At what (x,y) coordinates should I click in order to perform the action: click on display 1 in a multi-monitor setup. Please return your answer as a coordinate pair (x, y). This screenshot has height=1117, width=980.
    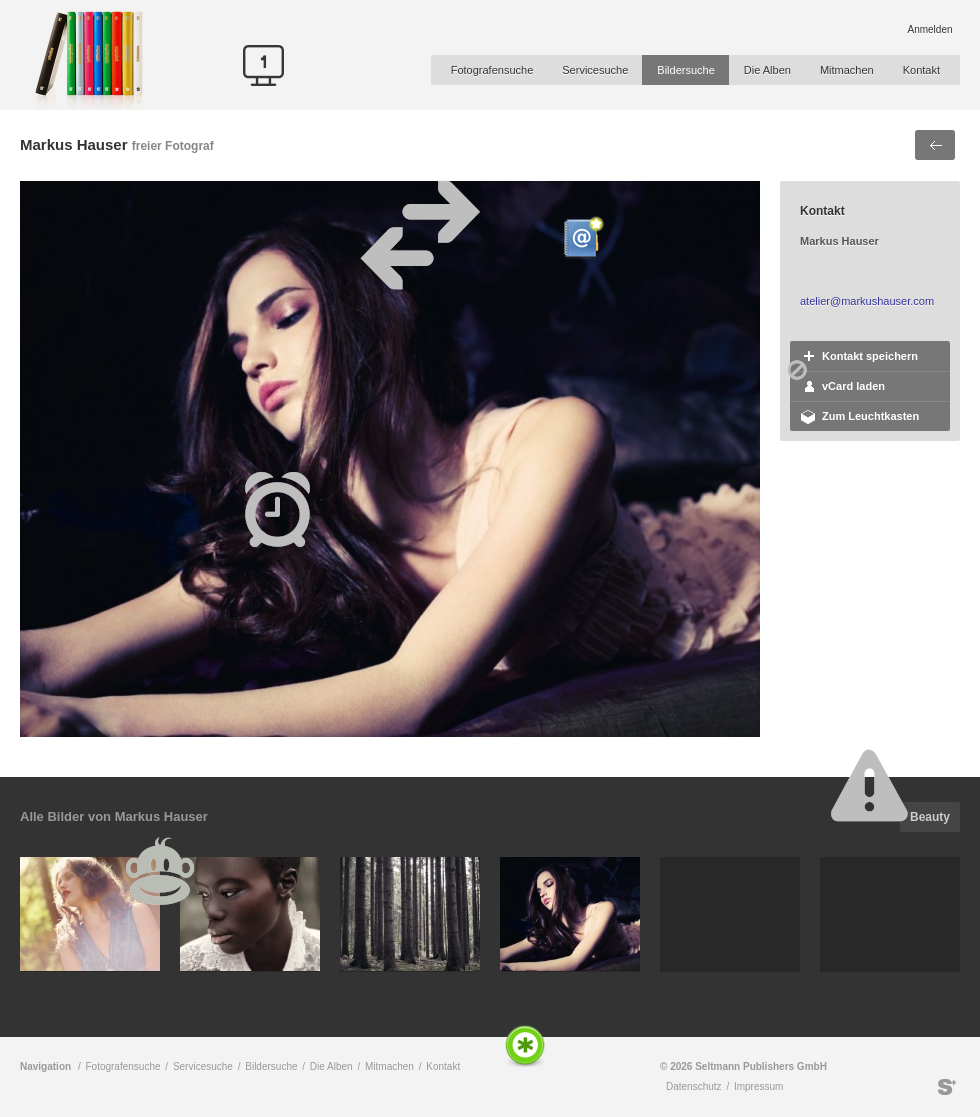
    Looking at the image, I should click on (263, 65).